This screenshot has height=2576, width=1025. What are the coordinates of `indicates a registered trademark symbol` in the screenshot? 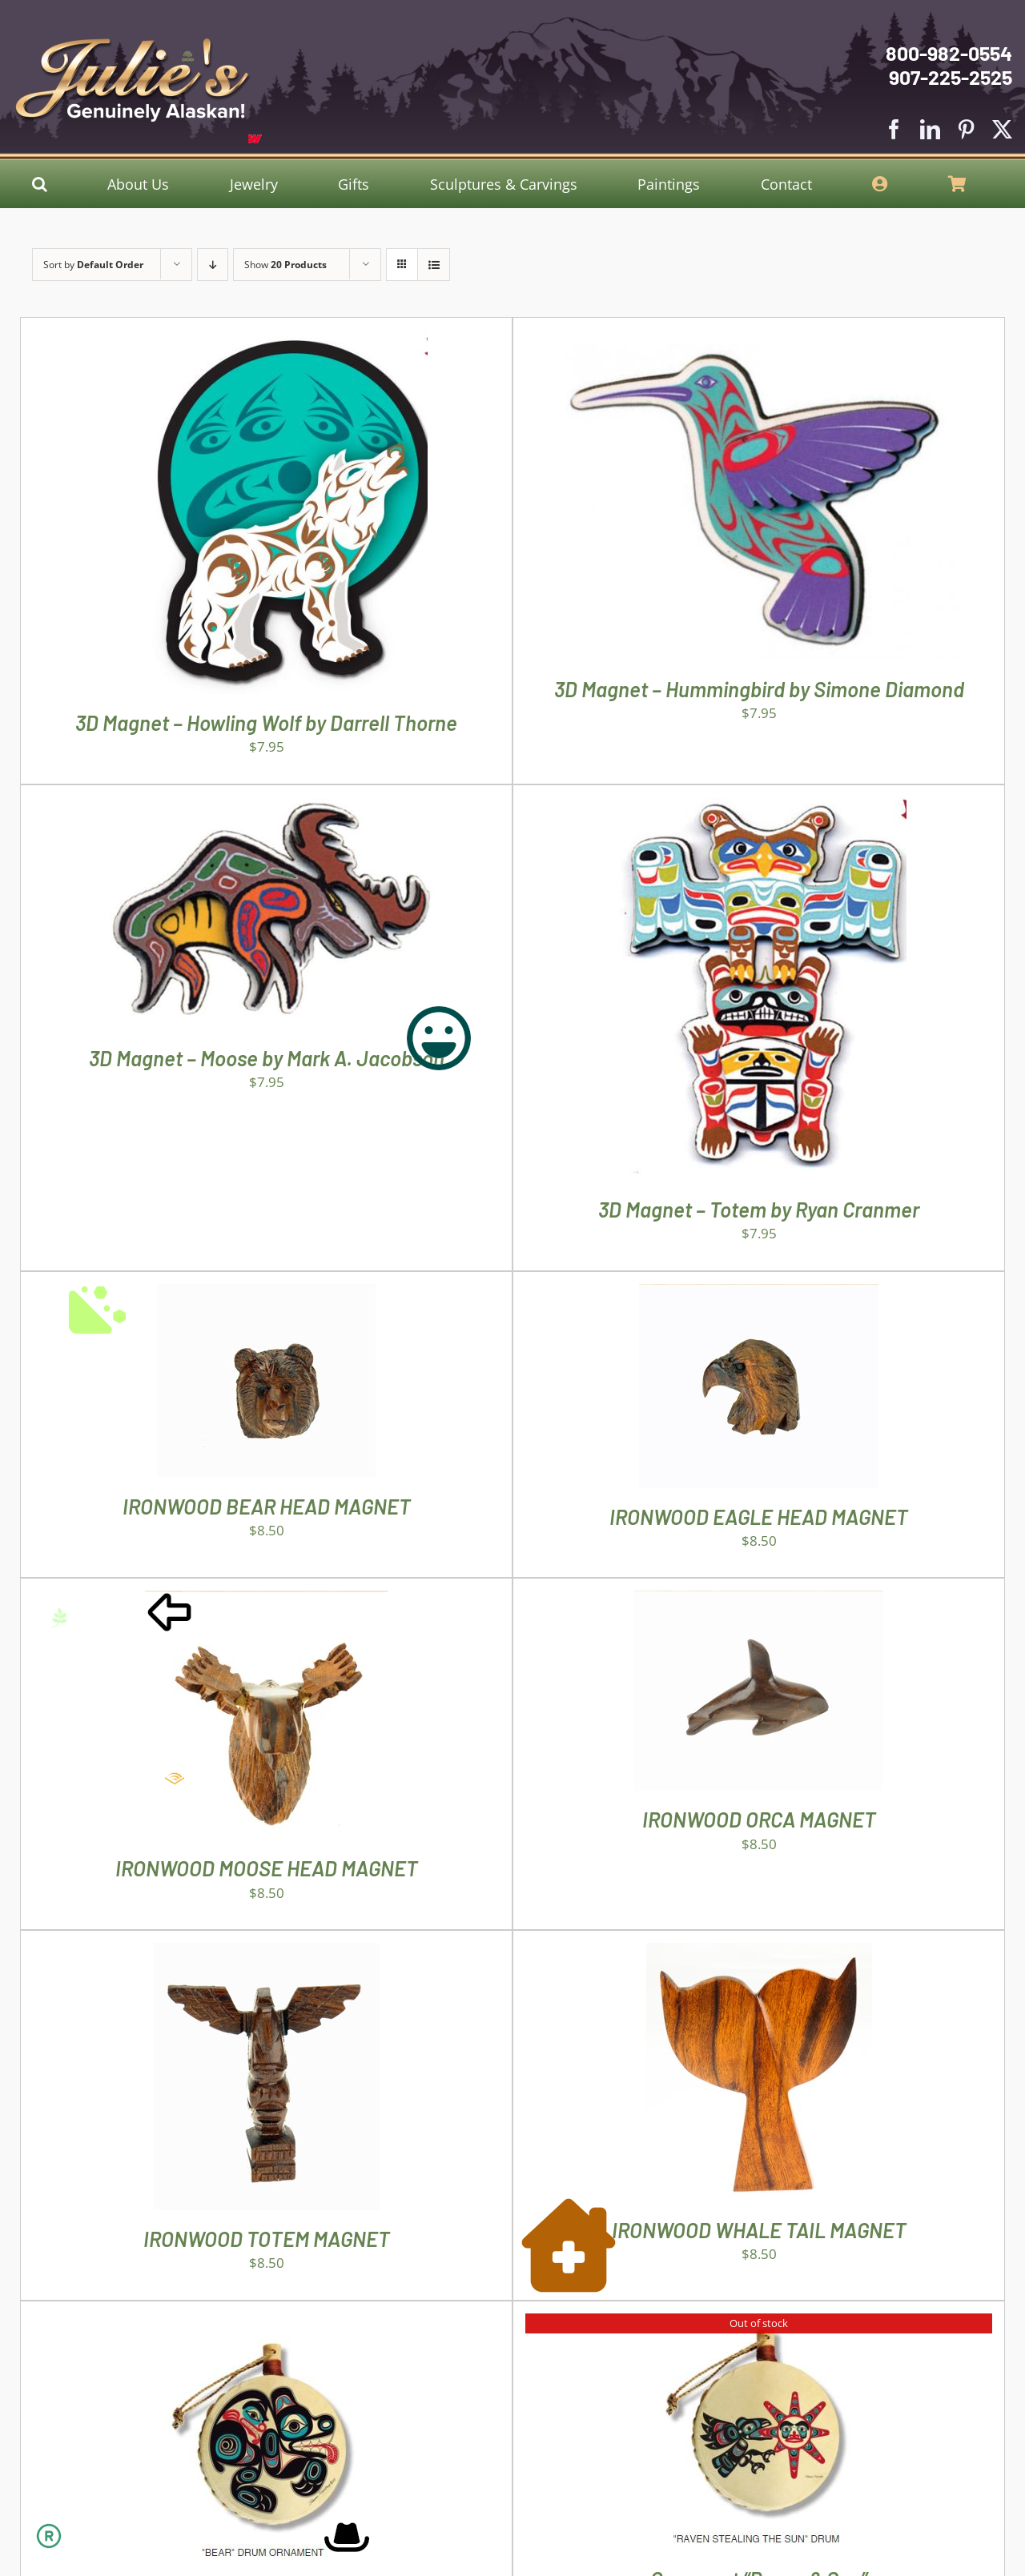 It's located at (49, 2536).